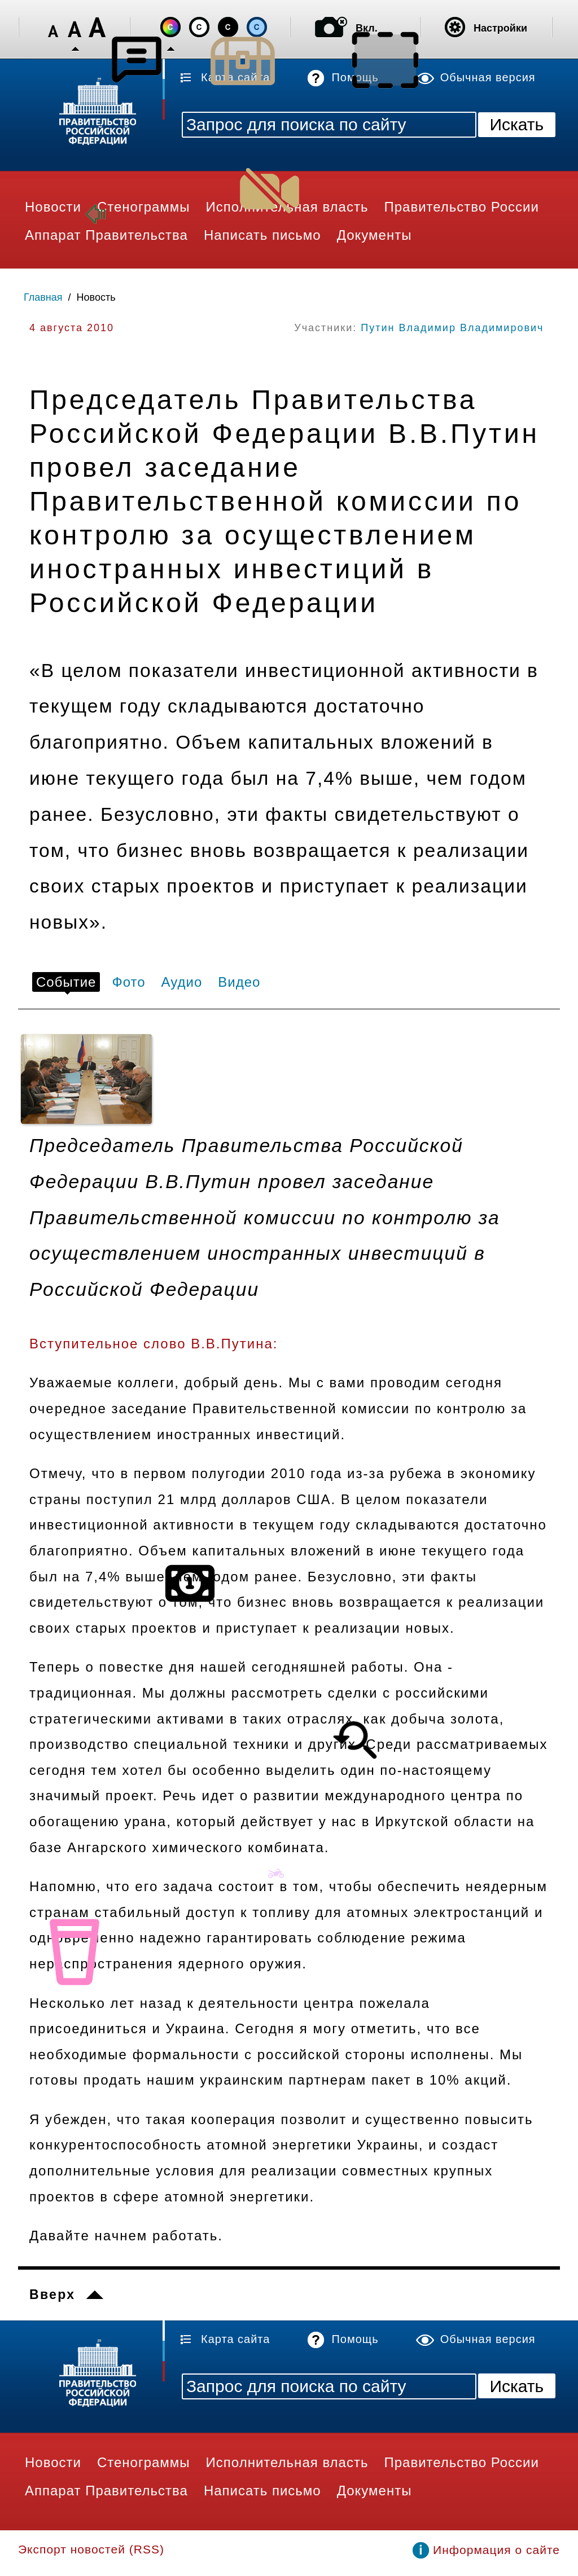 Image resolution: width=578 pixels, height=2576 pixels. Describe the element at coordinates (243, 62) in the screenshot. I see `access your rewards or collectibles` at that location.